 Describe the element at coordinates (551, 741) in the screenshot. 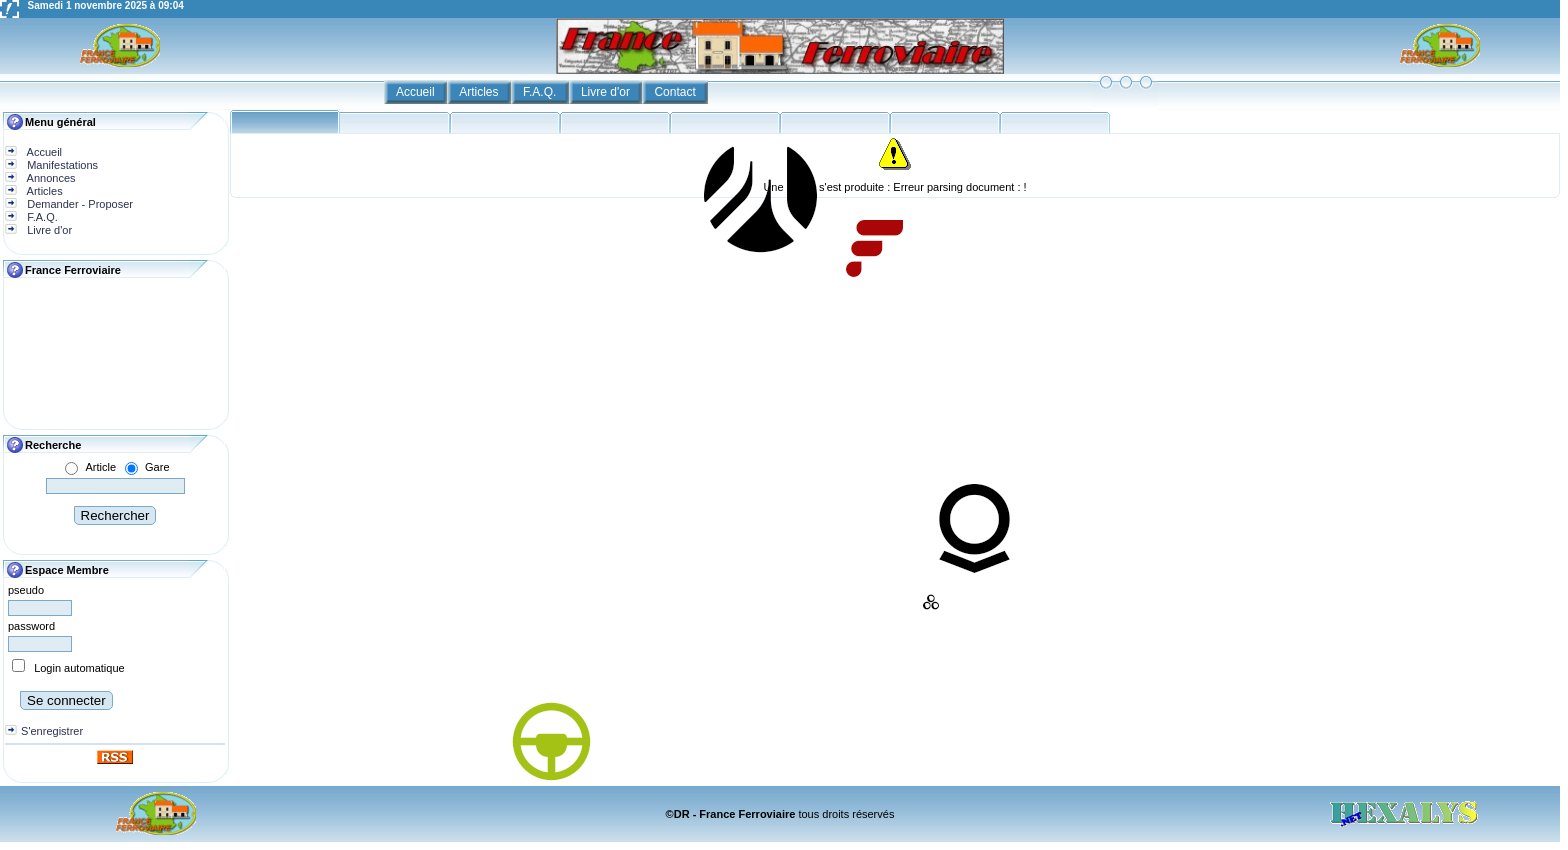

I see `access driving or navigation mode` at that location.